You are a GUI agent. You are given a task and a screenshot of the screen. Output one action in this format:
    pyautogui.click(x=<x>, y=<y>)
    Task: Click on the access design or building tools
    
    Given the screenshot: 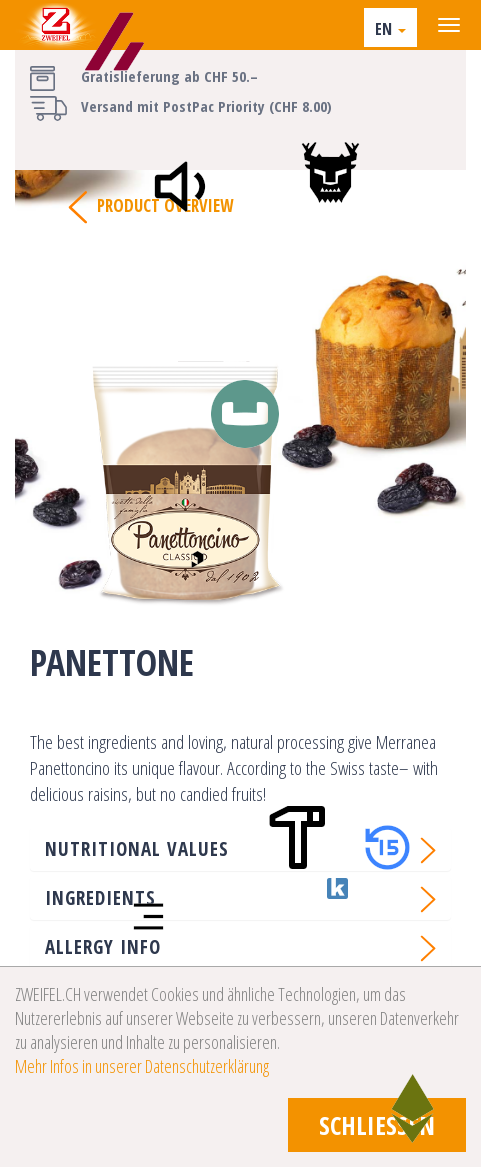 What is the action you would take?
    pyautogui.click(x=298, y=836)
    